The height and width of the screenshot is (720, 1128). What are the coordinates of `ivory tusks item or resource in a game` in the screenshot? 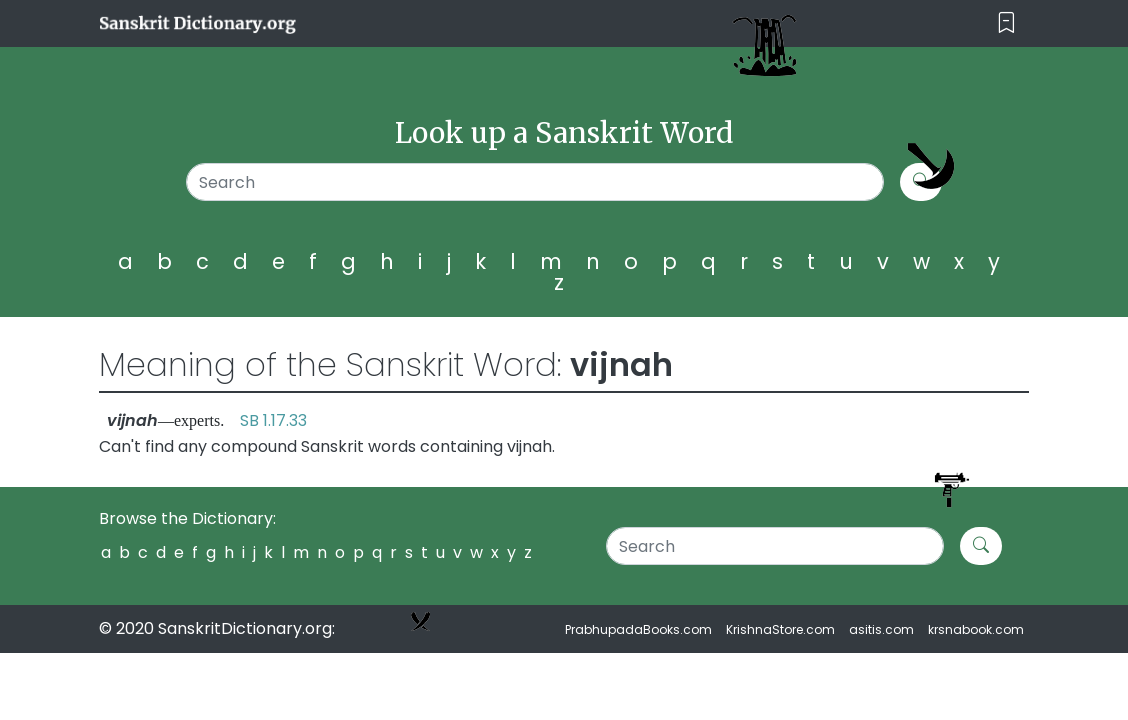 It's located at (420, 621).